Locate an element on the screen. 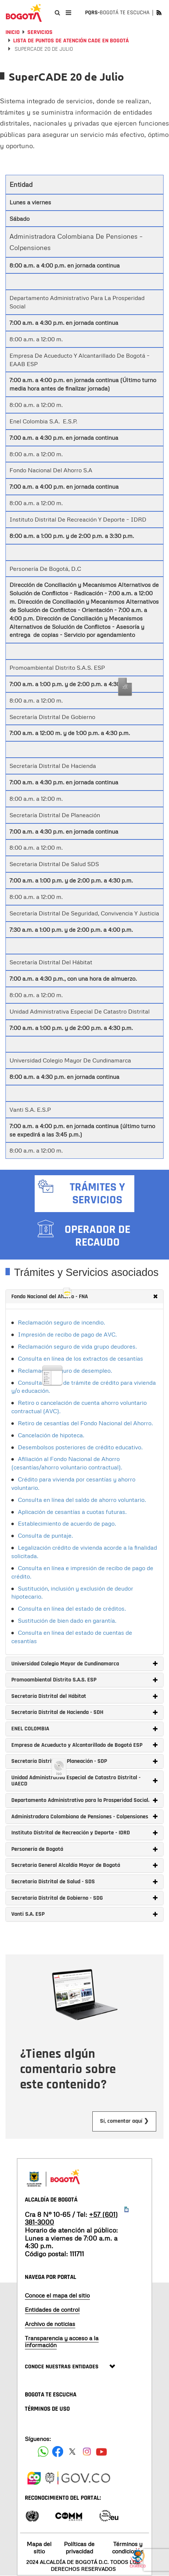 The height and width of the screenshot is (2576, 169). open an opendocument formula file is located at coordinates (125, 687).